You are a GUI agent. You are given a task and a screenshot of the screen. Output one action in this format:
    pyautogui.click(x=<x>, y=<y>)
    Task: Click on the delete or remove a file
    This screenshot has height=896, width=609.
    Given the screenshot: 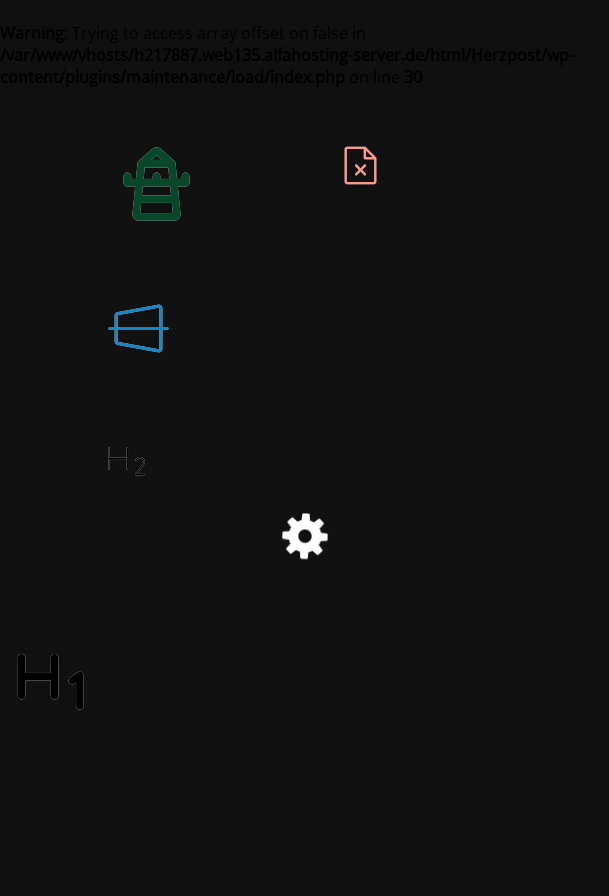 What is the action you would take?
    pyautogui.click(x=360, y=165)
    